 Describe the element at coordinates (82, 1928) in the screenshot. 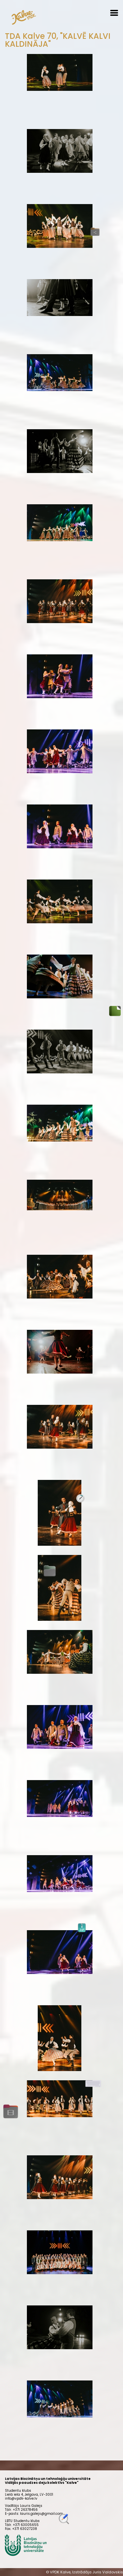

I see `a compressed zip file` at that location.